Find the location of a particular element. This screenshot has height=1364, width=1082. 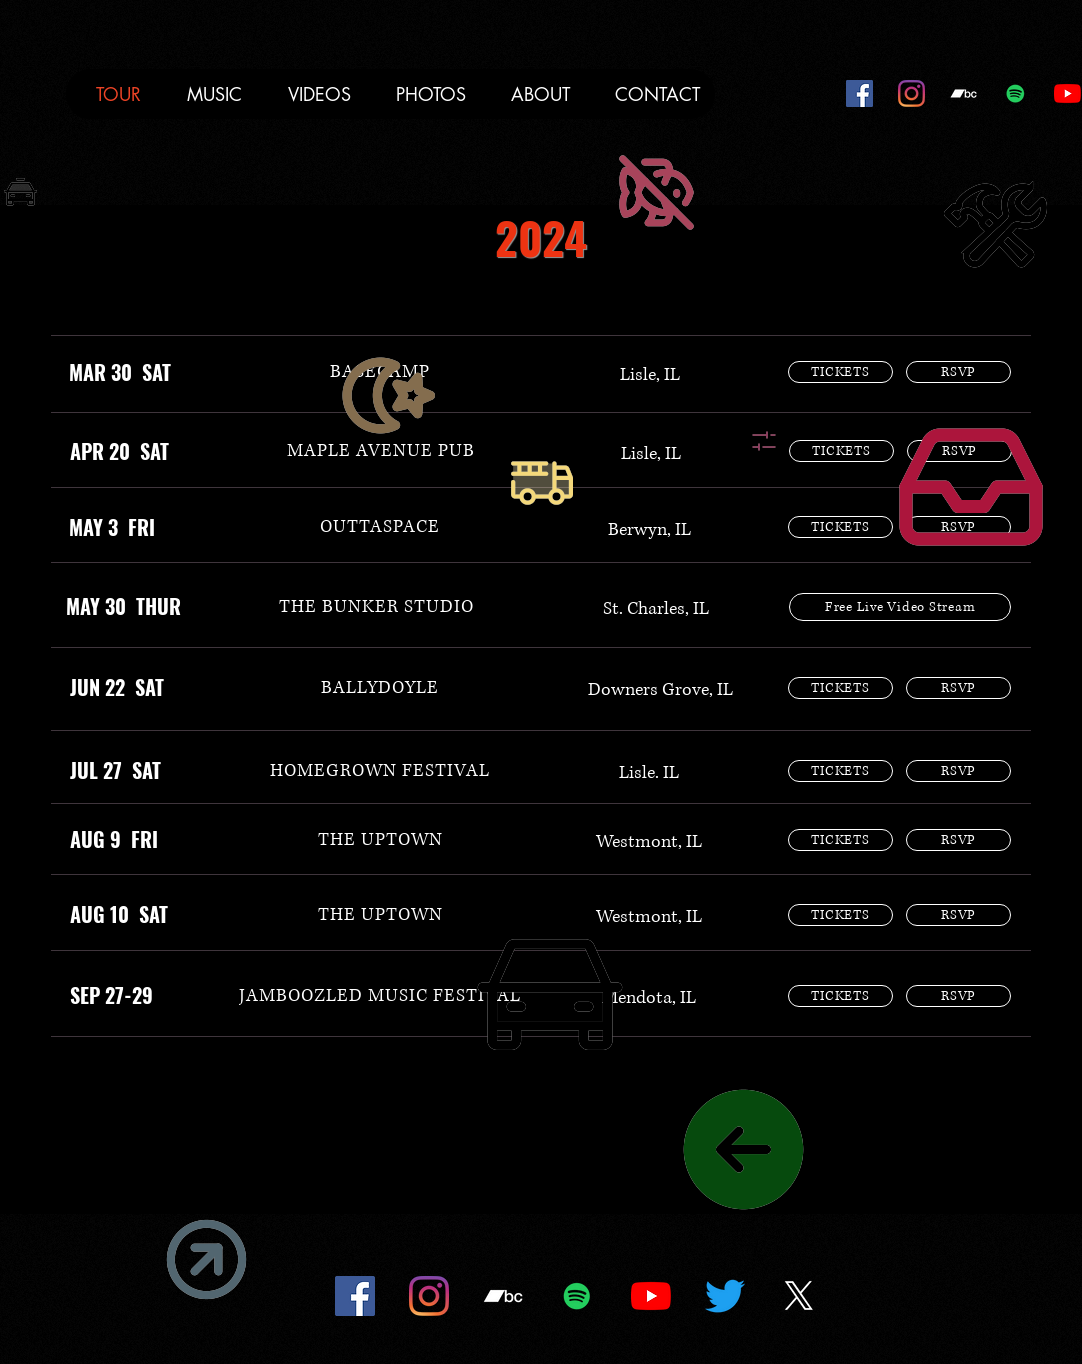

access vehicle or car-related features is located at coordinates (550, 997).